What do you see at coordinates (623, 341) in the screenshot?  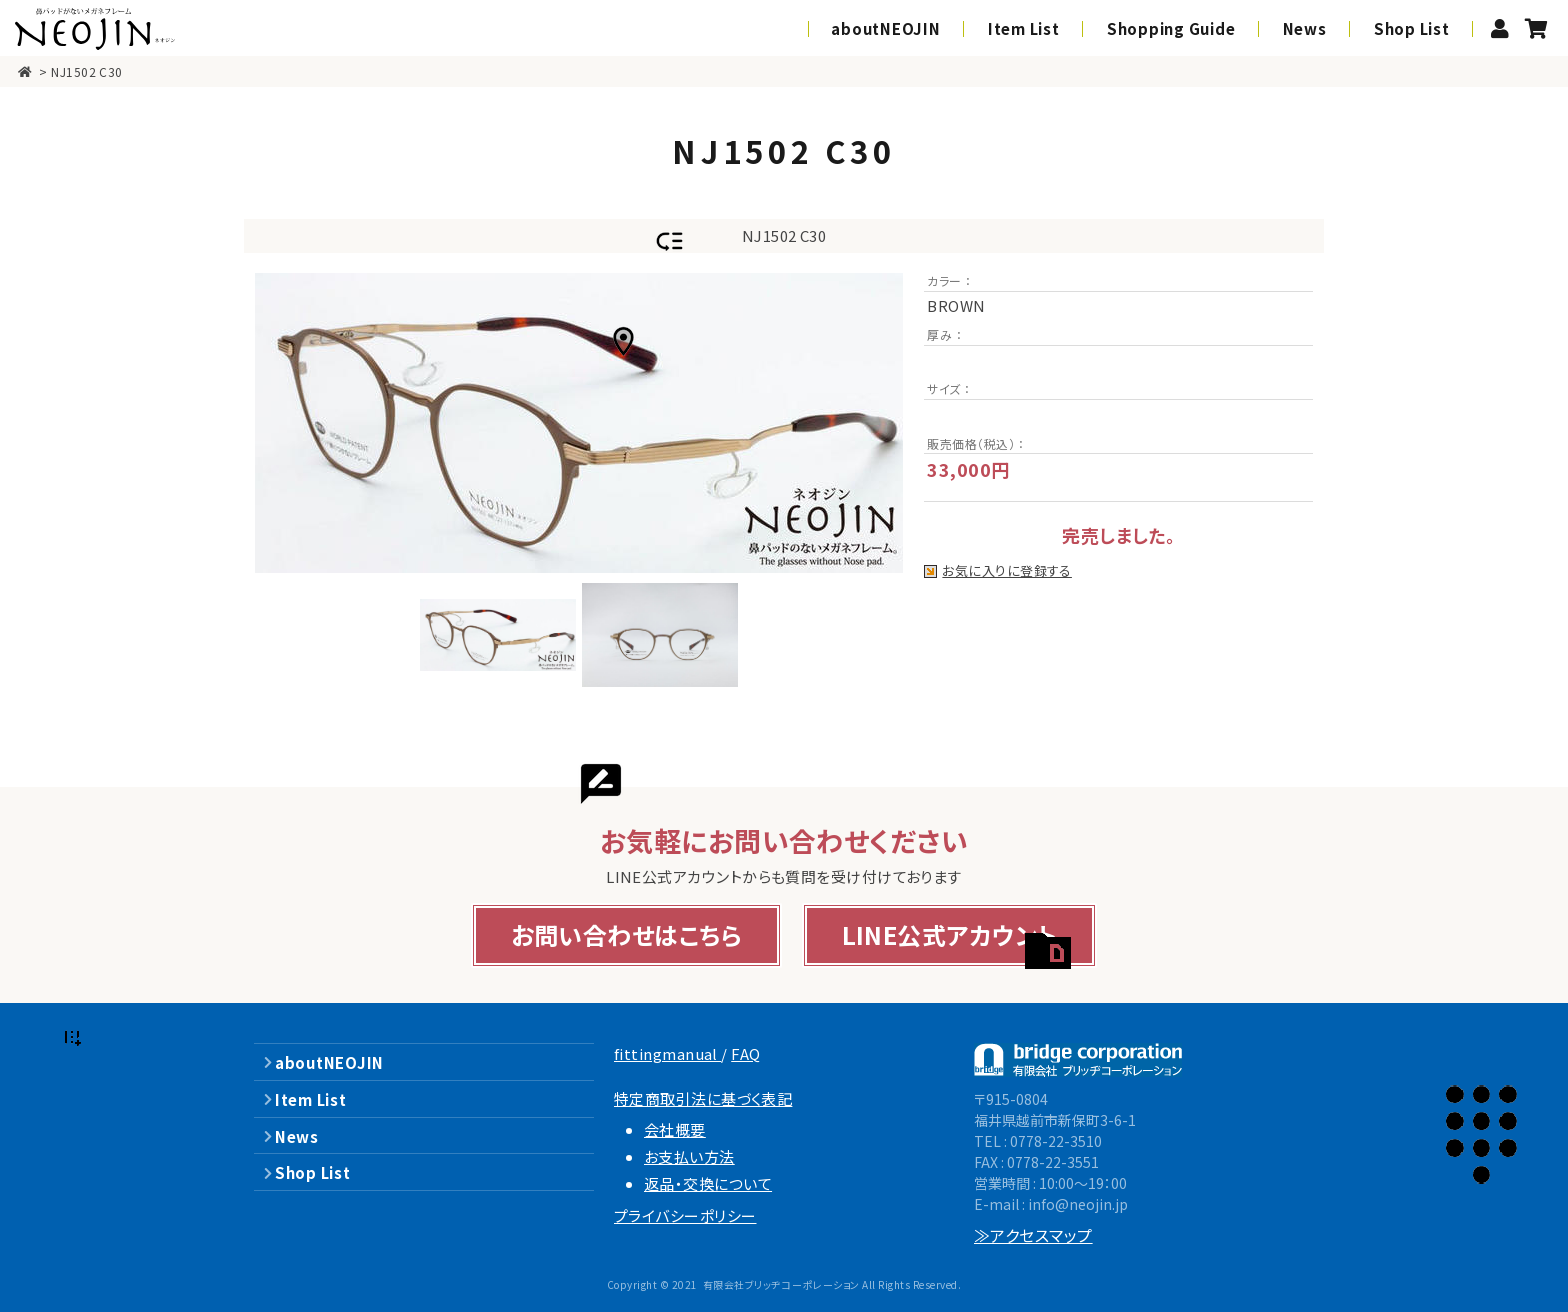 I see `view current location on map` at bounding box center [623, 341].